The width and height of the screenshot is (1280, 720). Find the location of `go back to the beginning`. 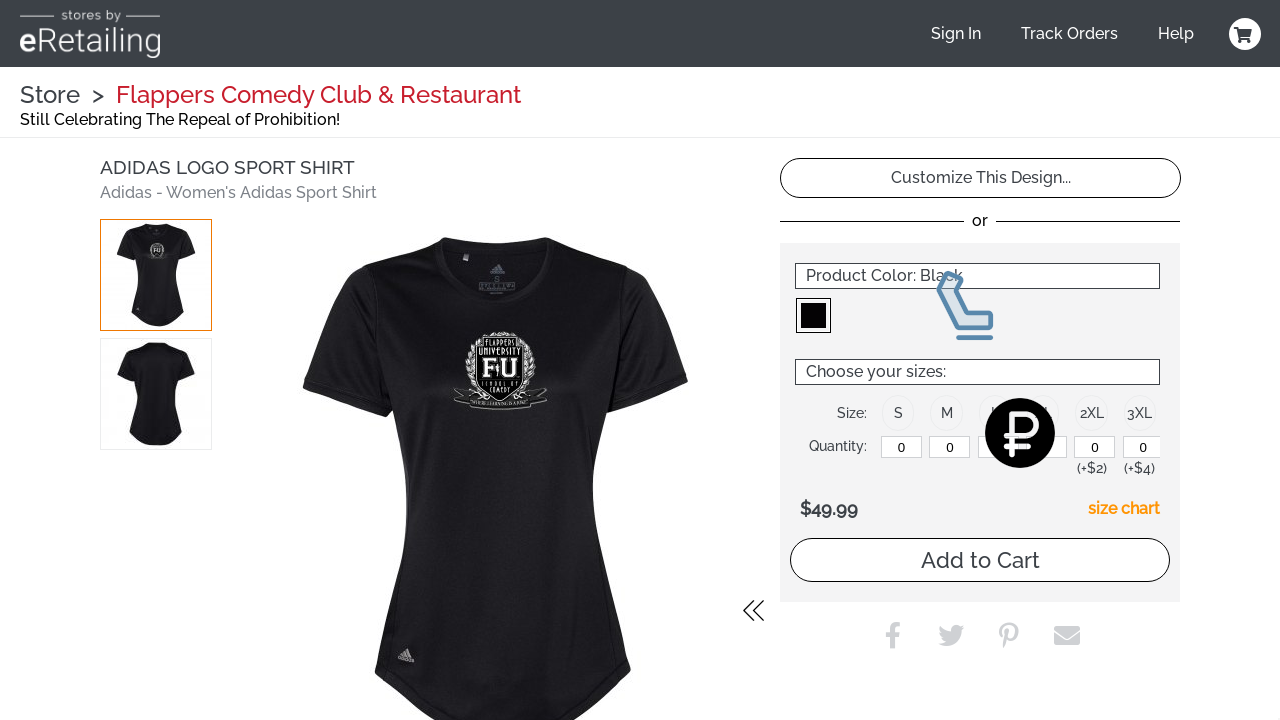

go back to the beginning is located at coordinates (754, 610).